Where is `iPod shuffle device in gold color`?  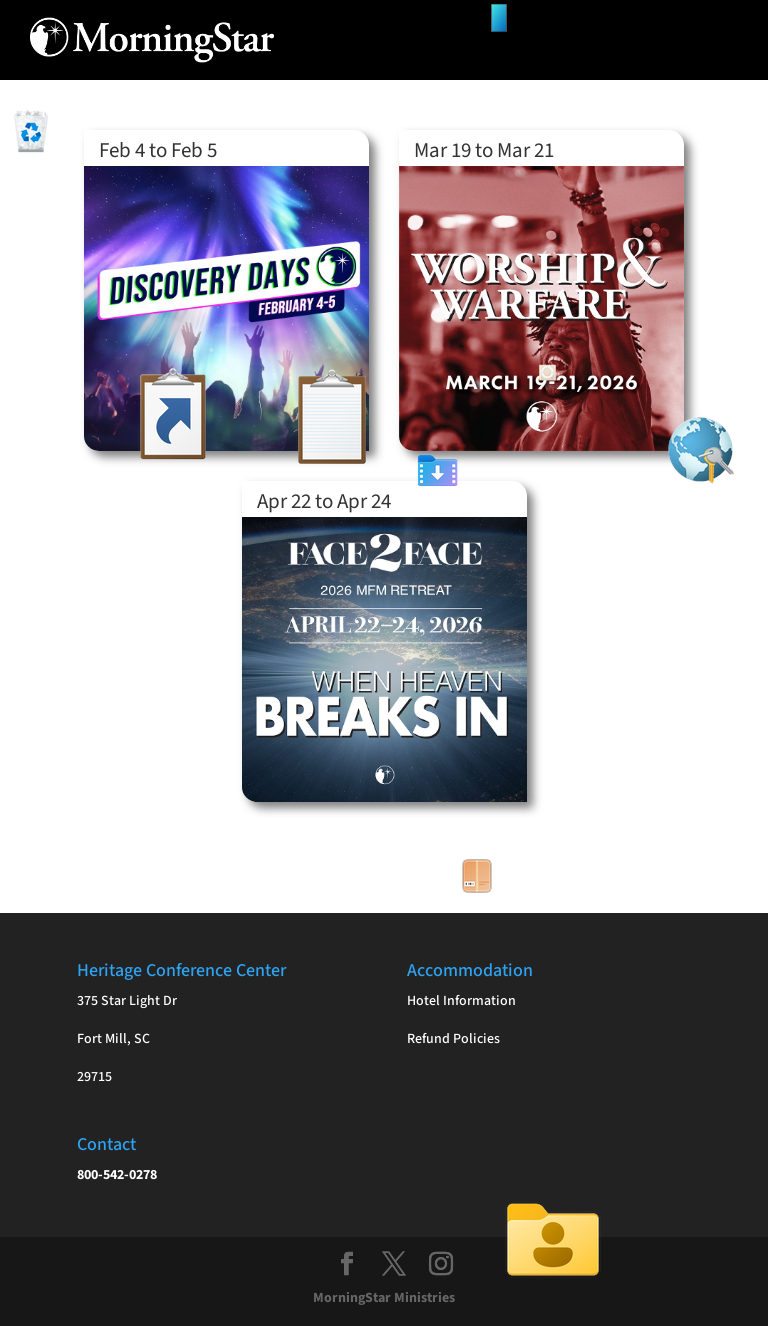 iPod shuffle device in gold color is located at coordinates (547, 372).